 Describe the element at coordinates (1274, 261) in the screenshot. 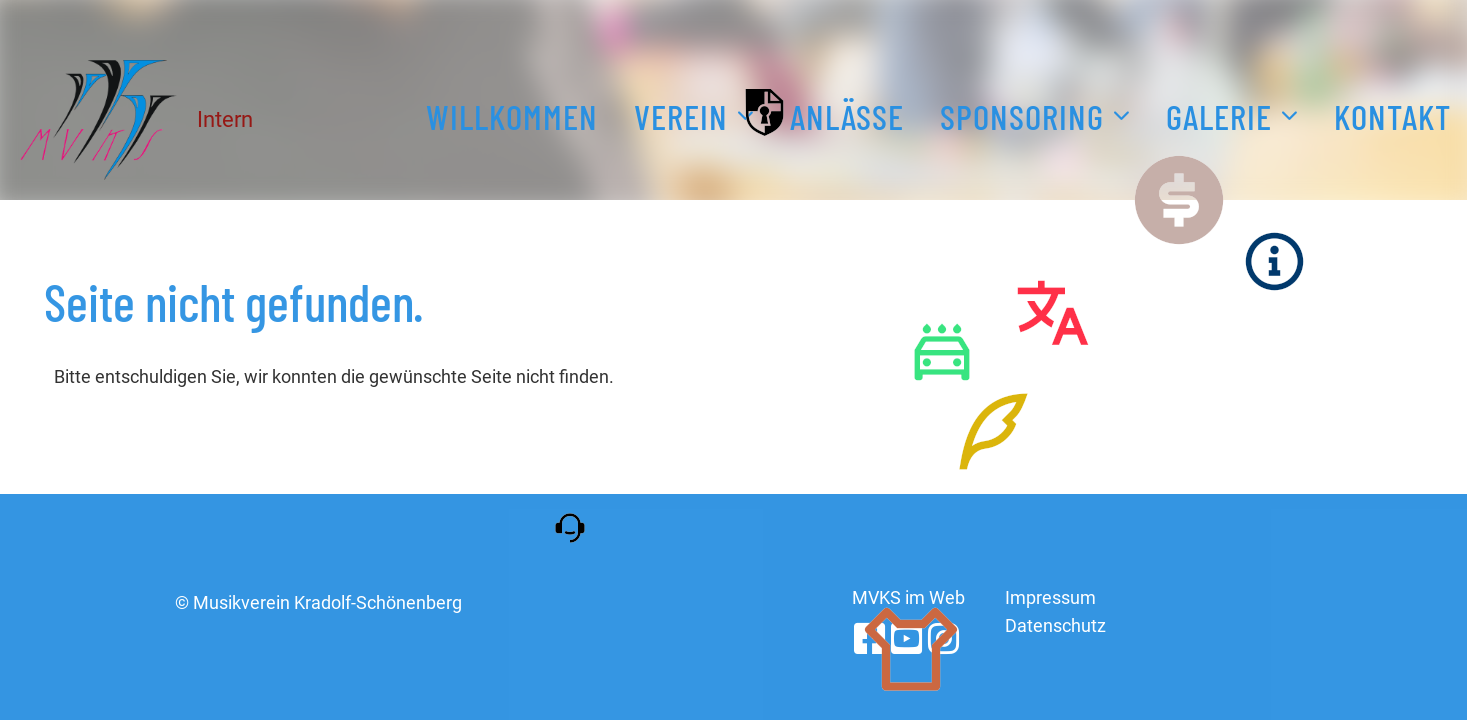

I see `view more information or details` at that location.